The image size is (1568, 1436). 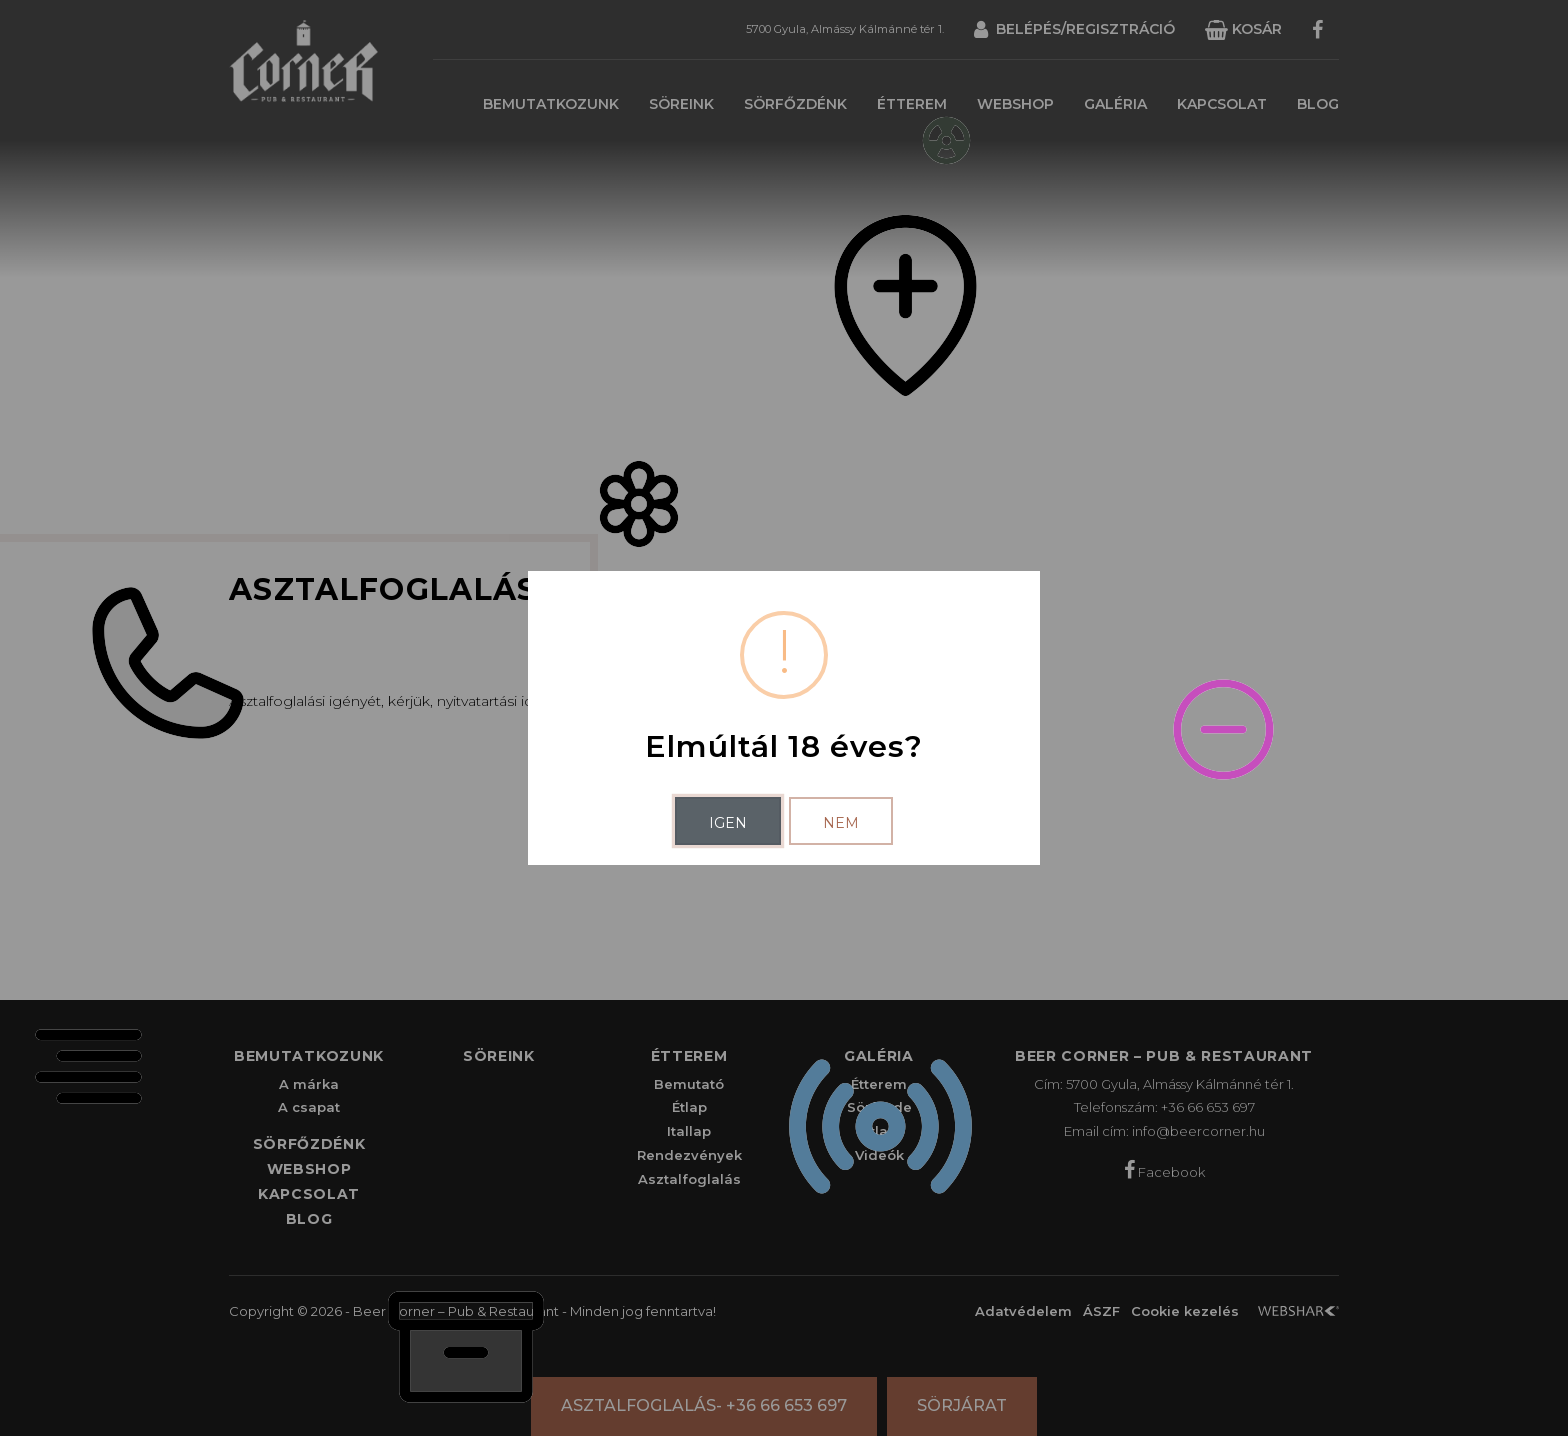 I want to click on align text to the right, so click(x=88, y=1066).